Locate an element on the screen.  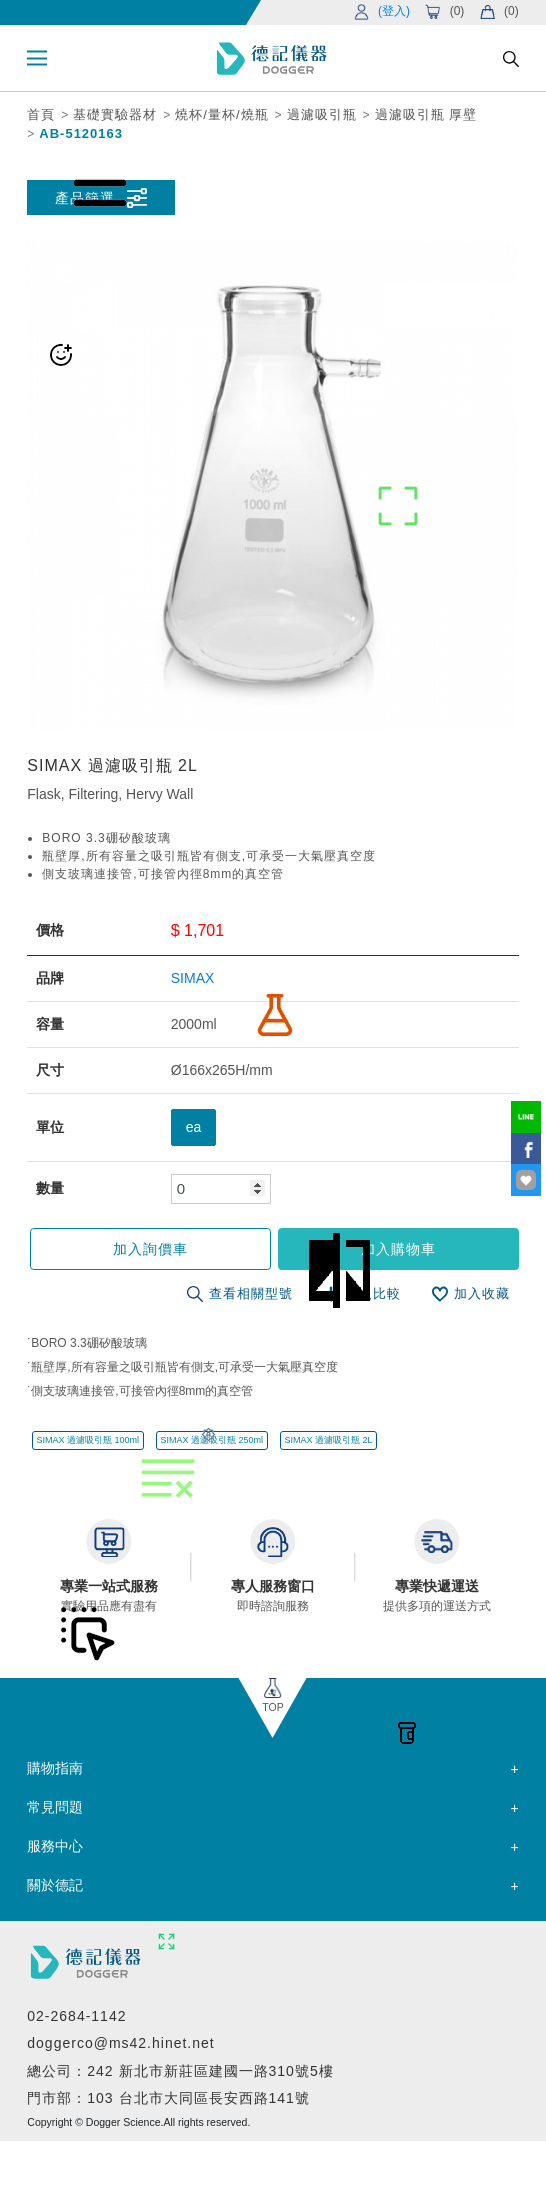
drag and drop to reorder items is located at coordinates (86, 1632).